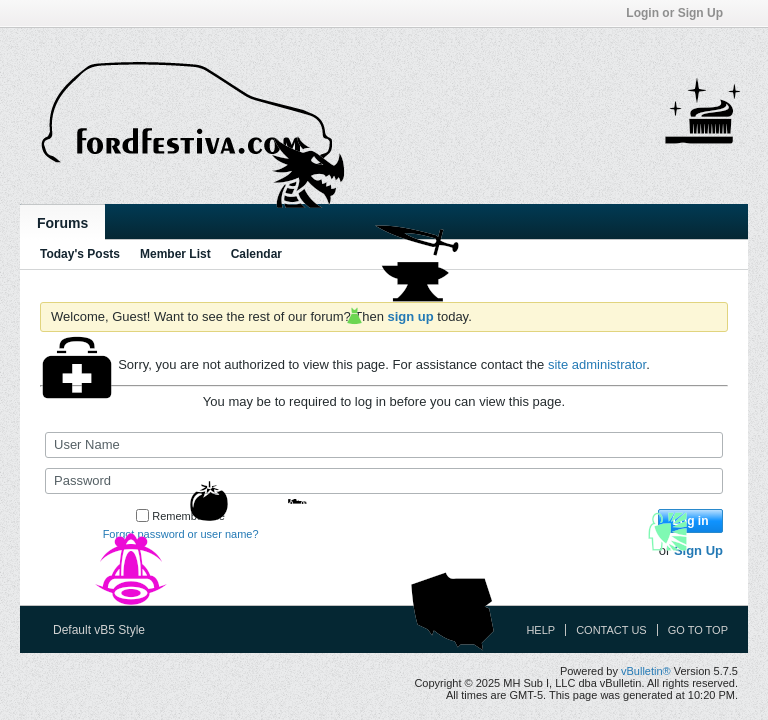  I want to click on access dental care or oral hygiene settings, so click(702, 114).